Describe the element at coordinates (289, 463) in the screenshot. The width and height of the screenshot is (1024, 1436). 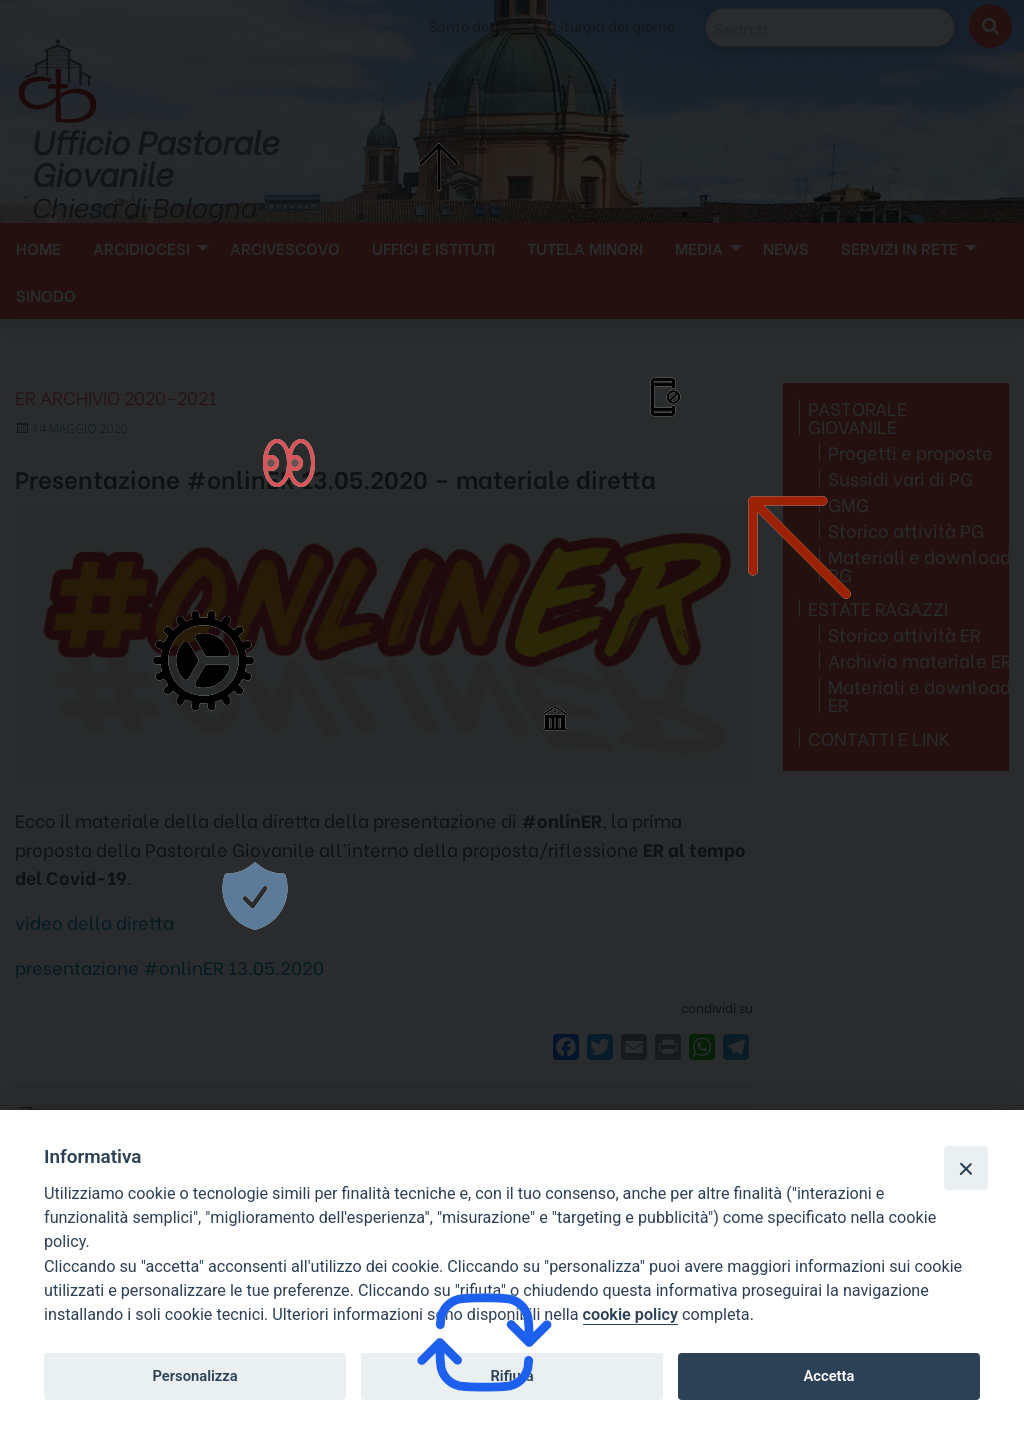
I see `view who has seen your content` at that location.